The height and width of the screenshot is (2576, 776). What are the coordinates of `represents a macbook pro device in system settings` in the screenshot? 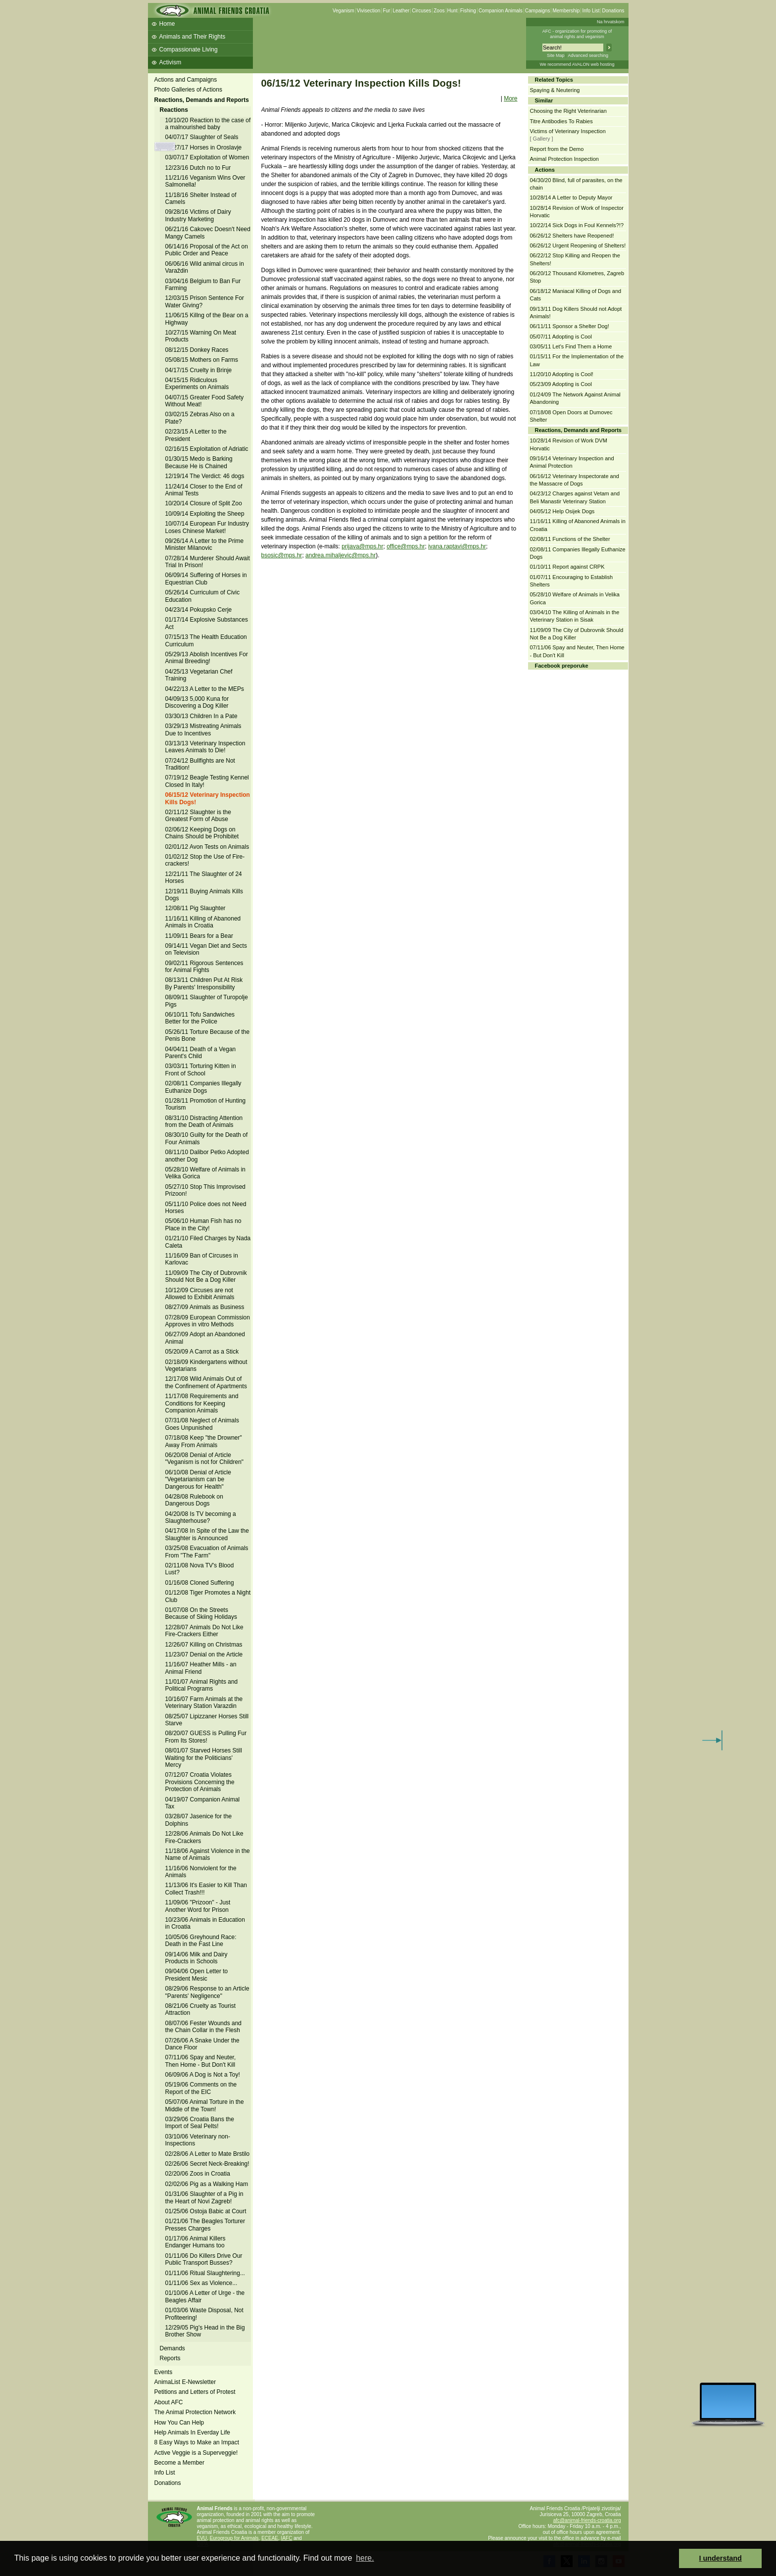 It's located at (728, 2398).